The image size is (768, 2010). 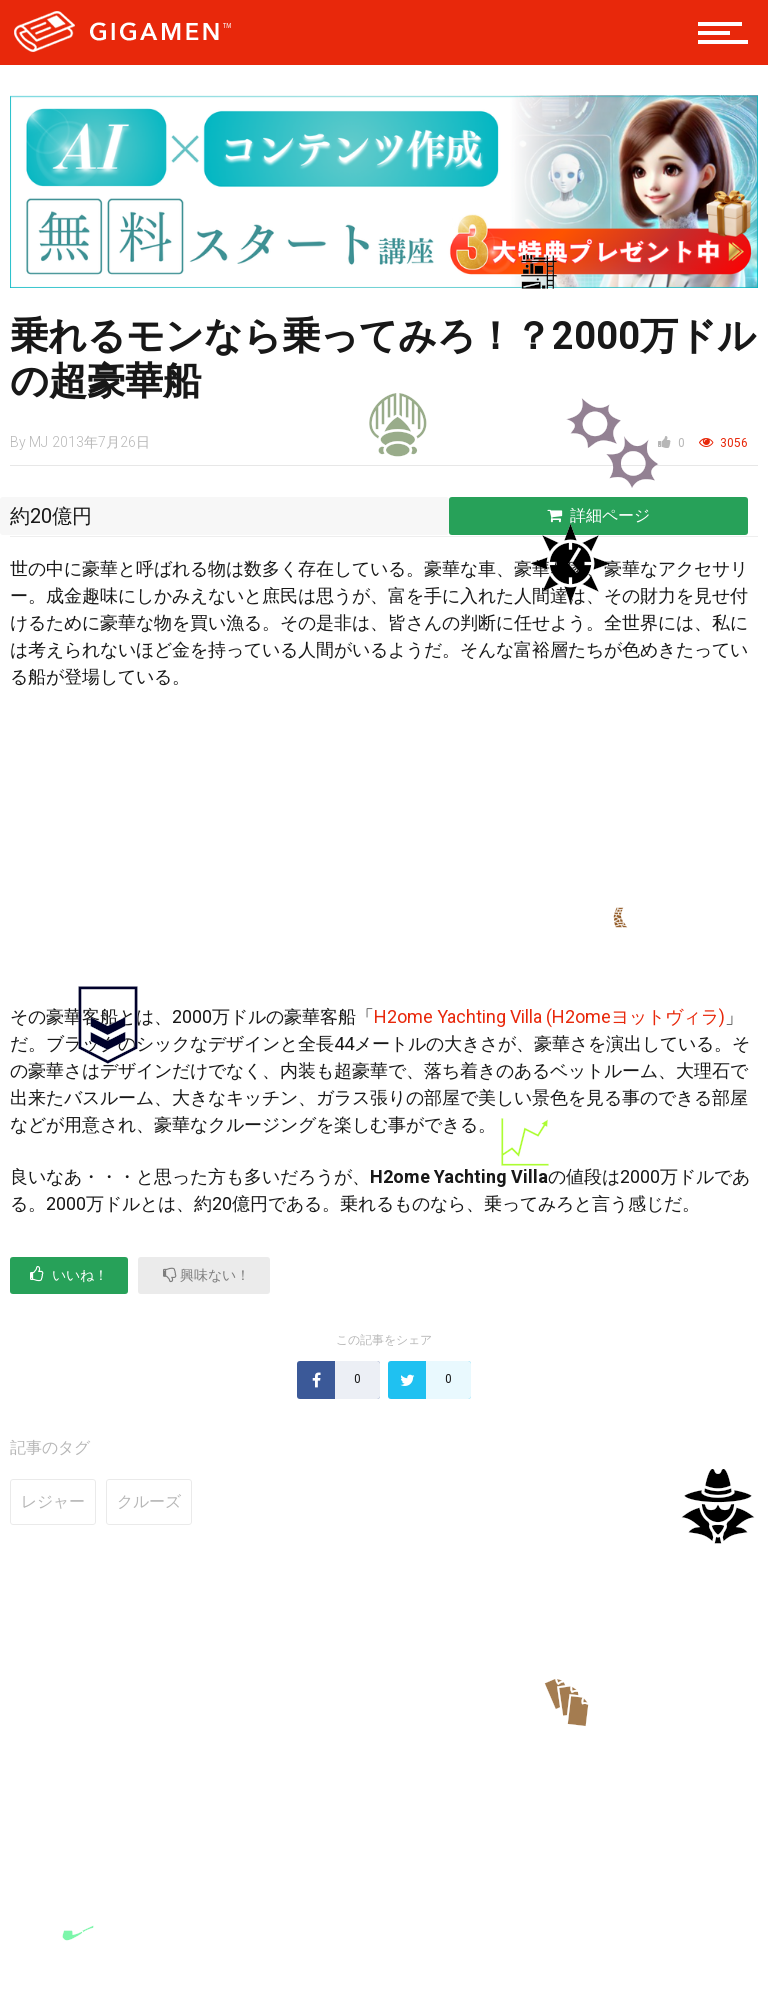 What do you see at coordinates (78, 1933) in the screenshot?
I see `indicates a smoking-permitted area or zone` at bounding box center [78, 1933].